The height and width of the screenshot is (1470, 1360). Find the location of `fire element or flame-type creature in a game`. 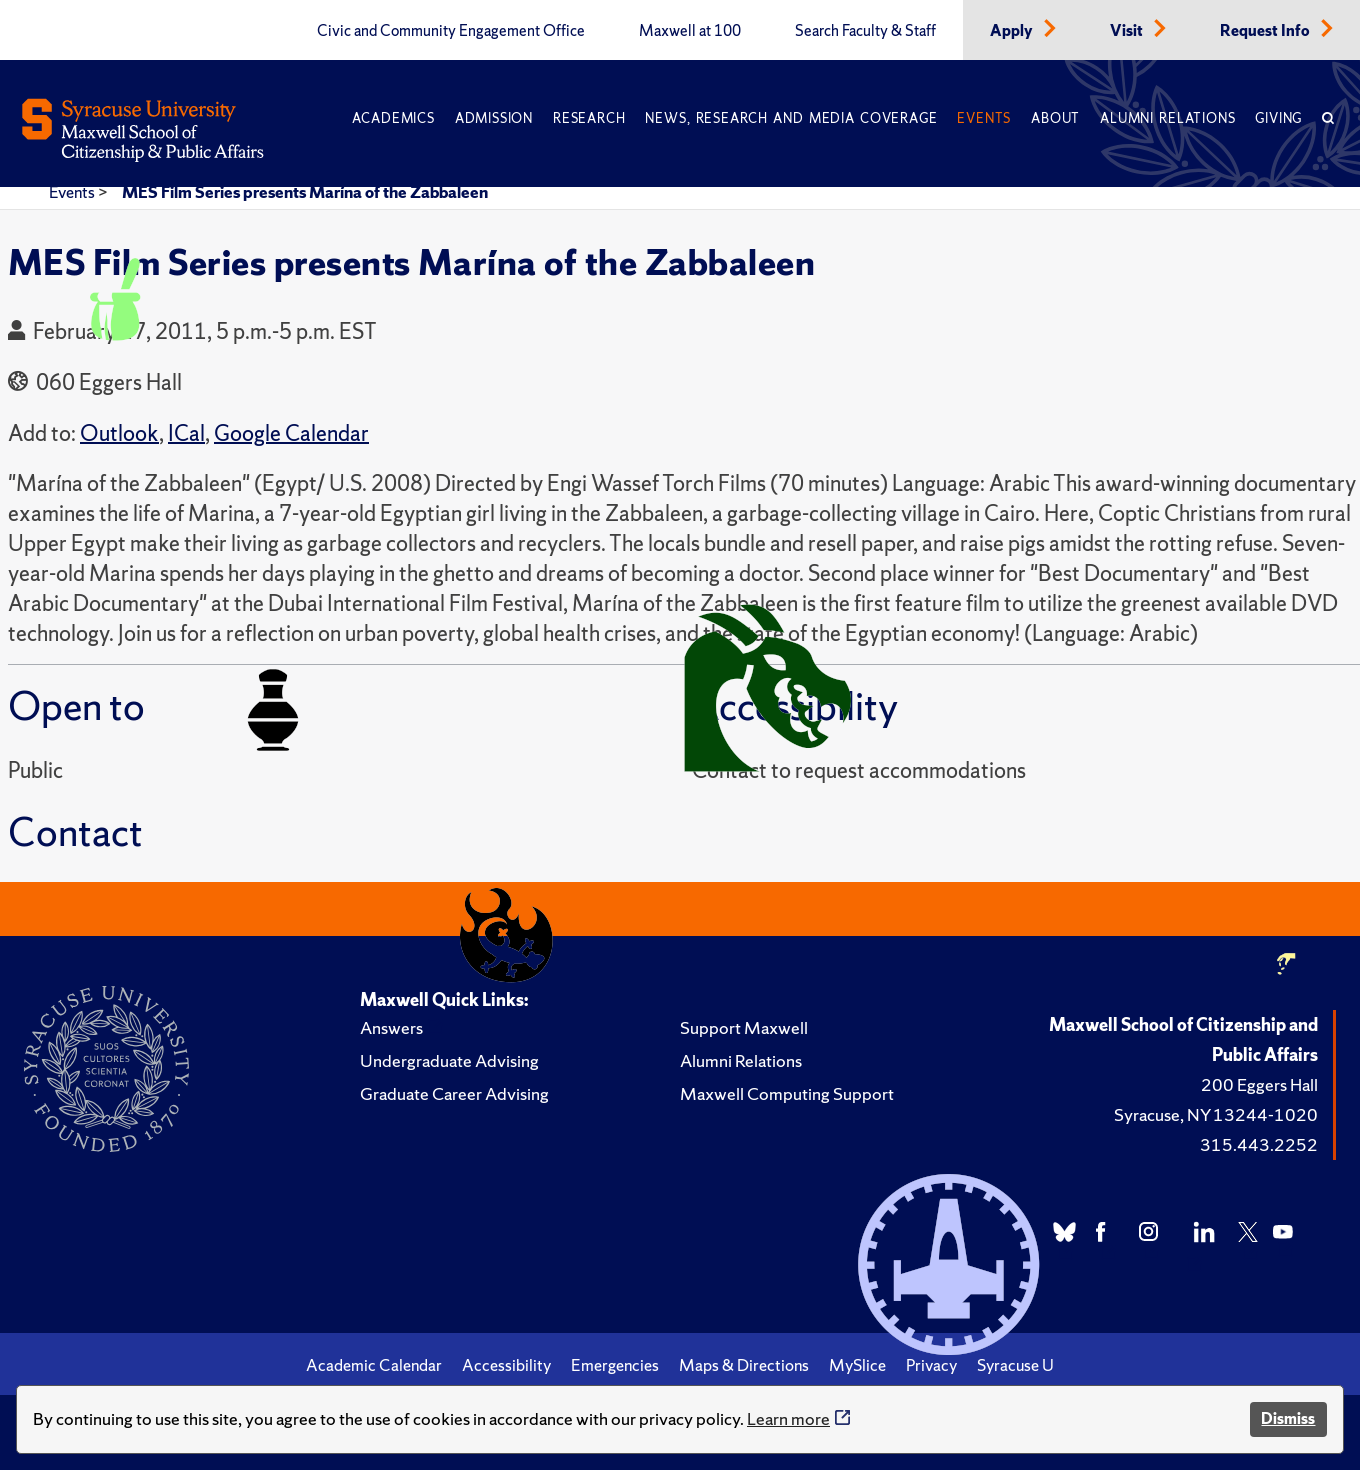

fire element or flame-type creature in a game is located at coordinates (504, 934).